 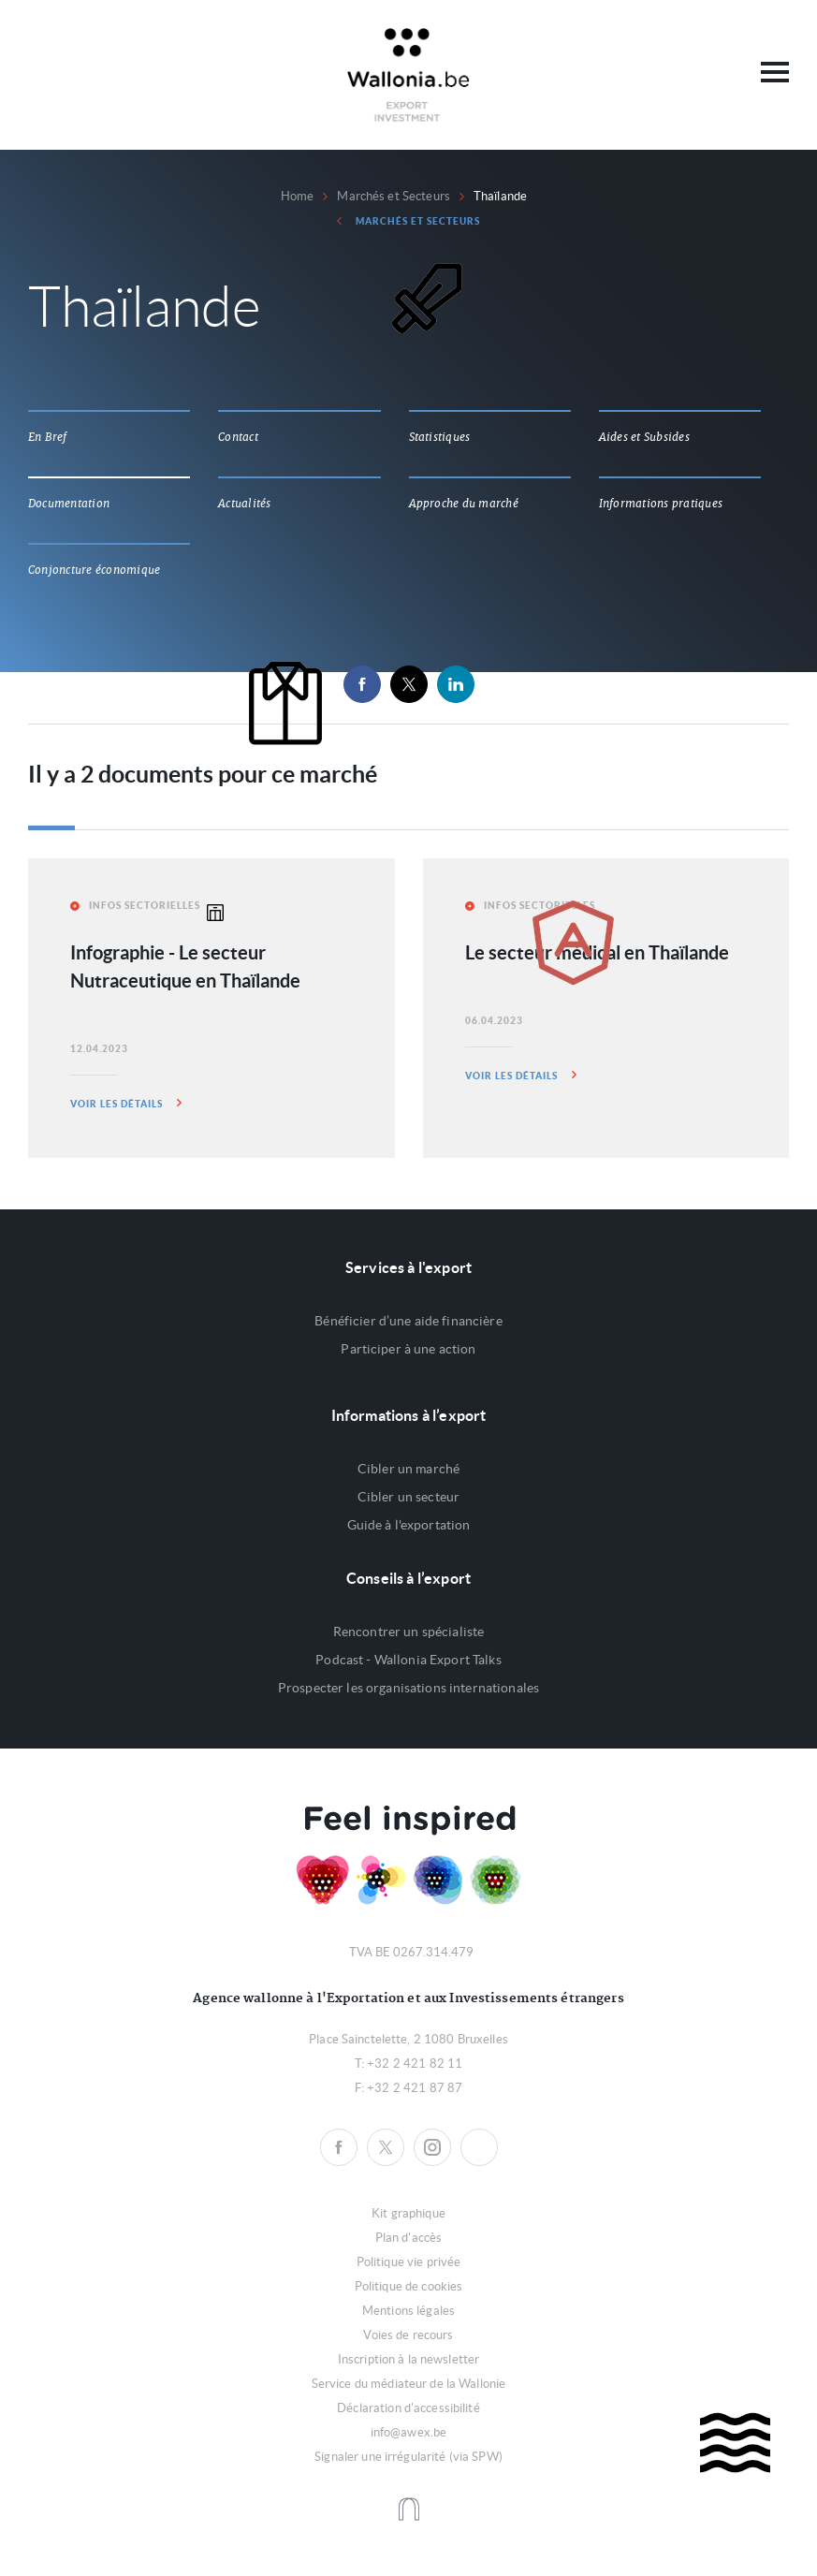 What do you see at coordinates (285, 705) in the screenshot?
I see `view folded laundry or clothing items` at bounding box center [285, 705].